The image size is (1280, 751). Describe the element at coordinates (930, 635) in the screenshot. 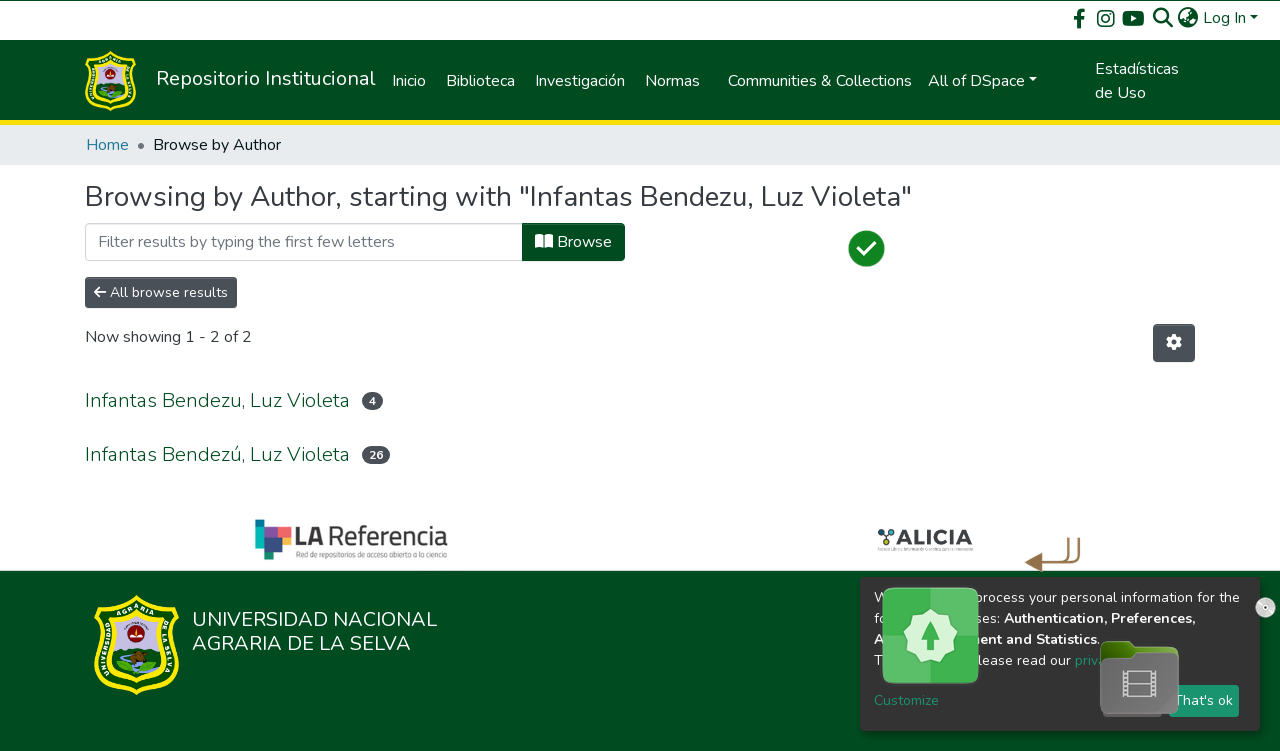

I see `check for operating system updates` at that location.